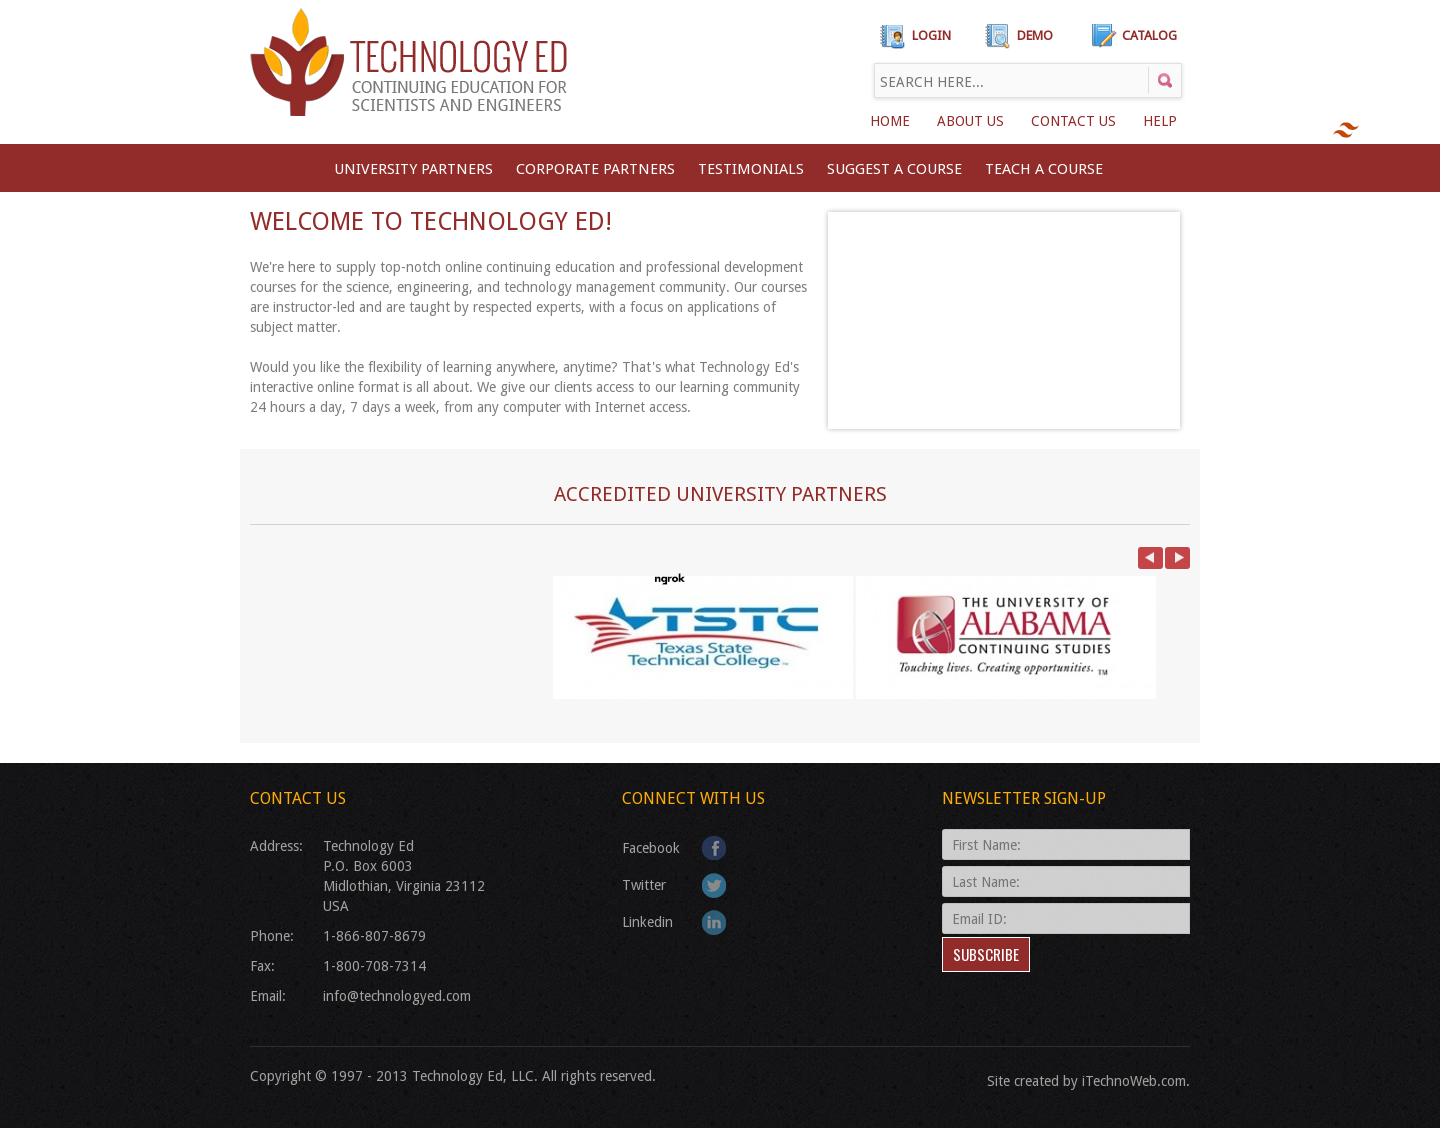 The height and width of the screenshot is (1128, 1440). Describe the element at coordinates (1346, 130) in the screenshot. I see `tailwind css framework logo` at that location.